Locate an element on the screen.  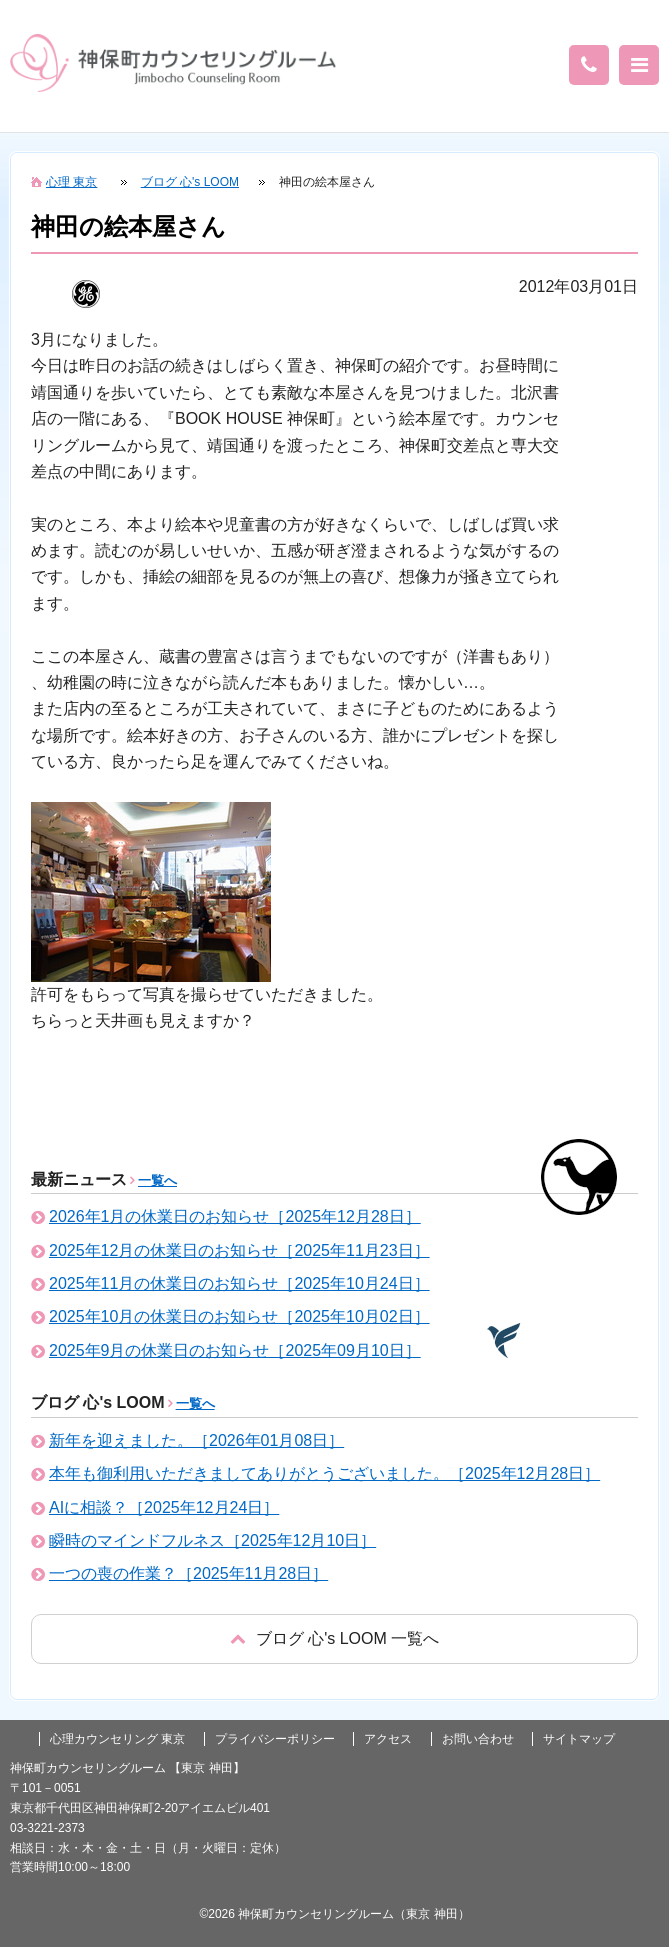
indicates Perl programming language is located at coordinates (579, 1177).